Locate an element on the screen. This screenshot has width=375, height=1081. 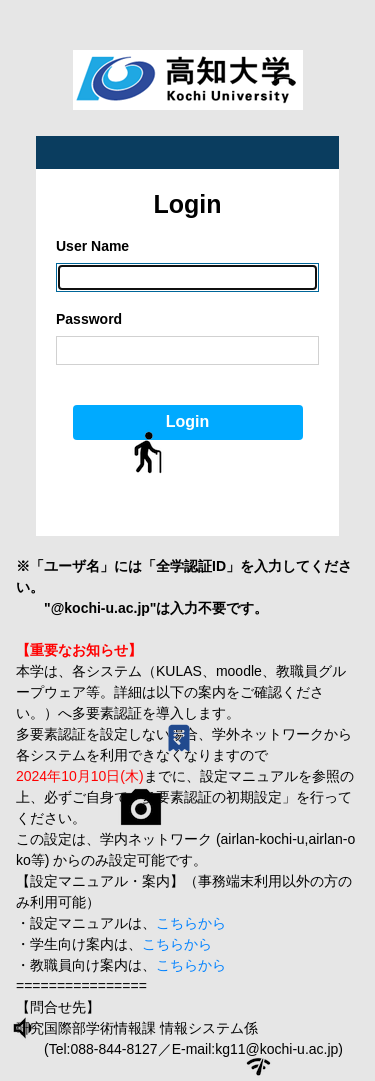
take a photo is located at coordinates (141, 809).